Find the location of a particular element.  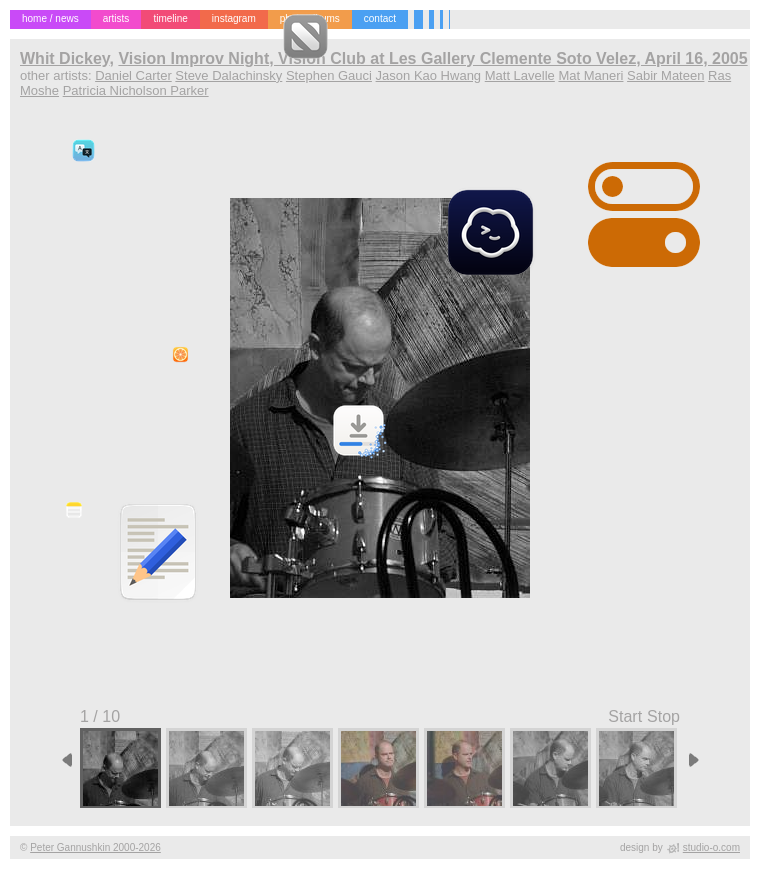

open the apple news app is located at coordinates (305, 36).